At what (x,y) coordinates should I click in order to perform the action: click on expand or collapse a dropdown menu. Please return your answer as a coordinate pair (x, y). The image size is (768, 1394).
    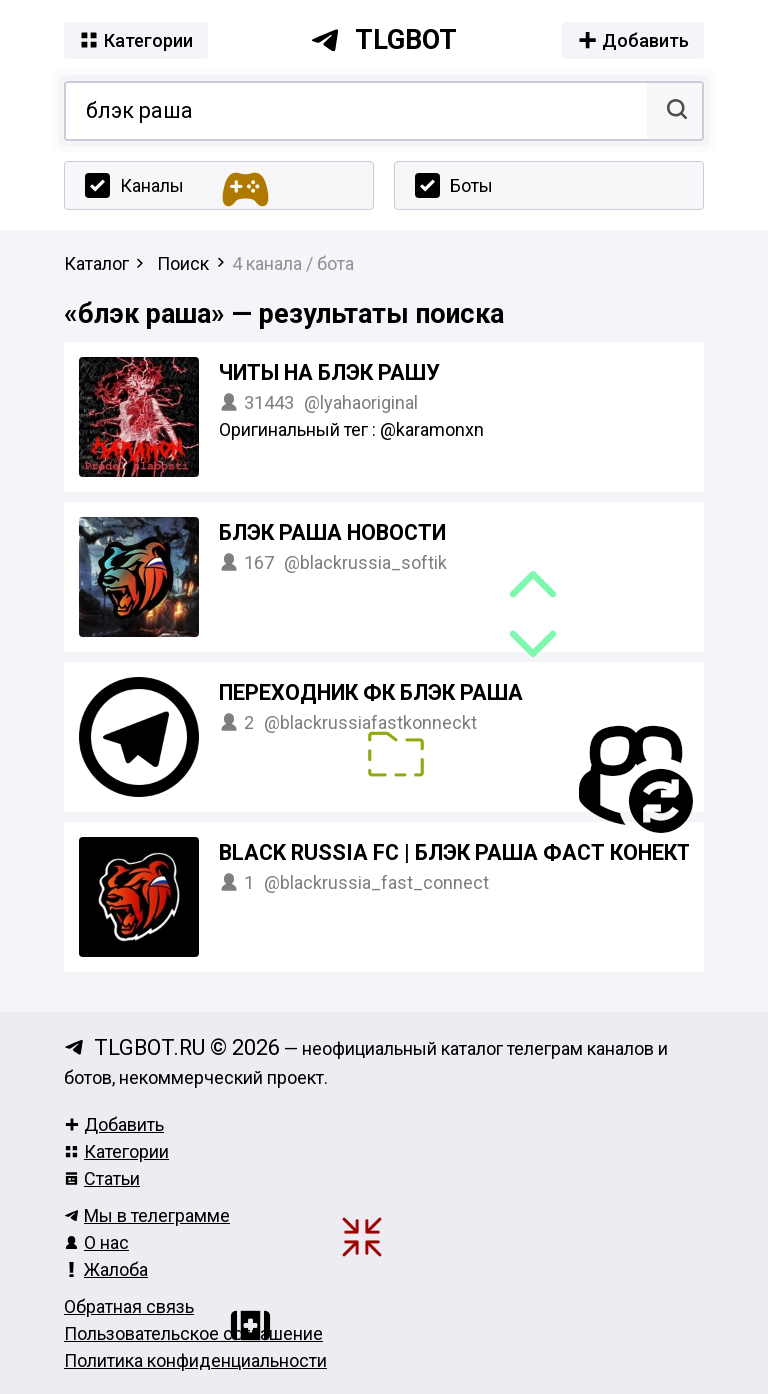
    Looking at the image, I should click on (533, 614).